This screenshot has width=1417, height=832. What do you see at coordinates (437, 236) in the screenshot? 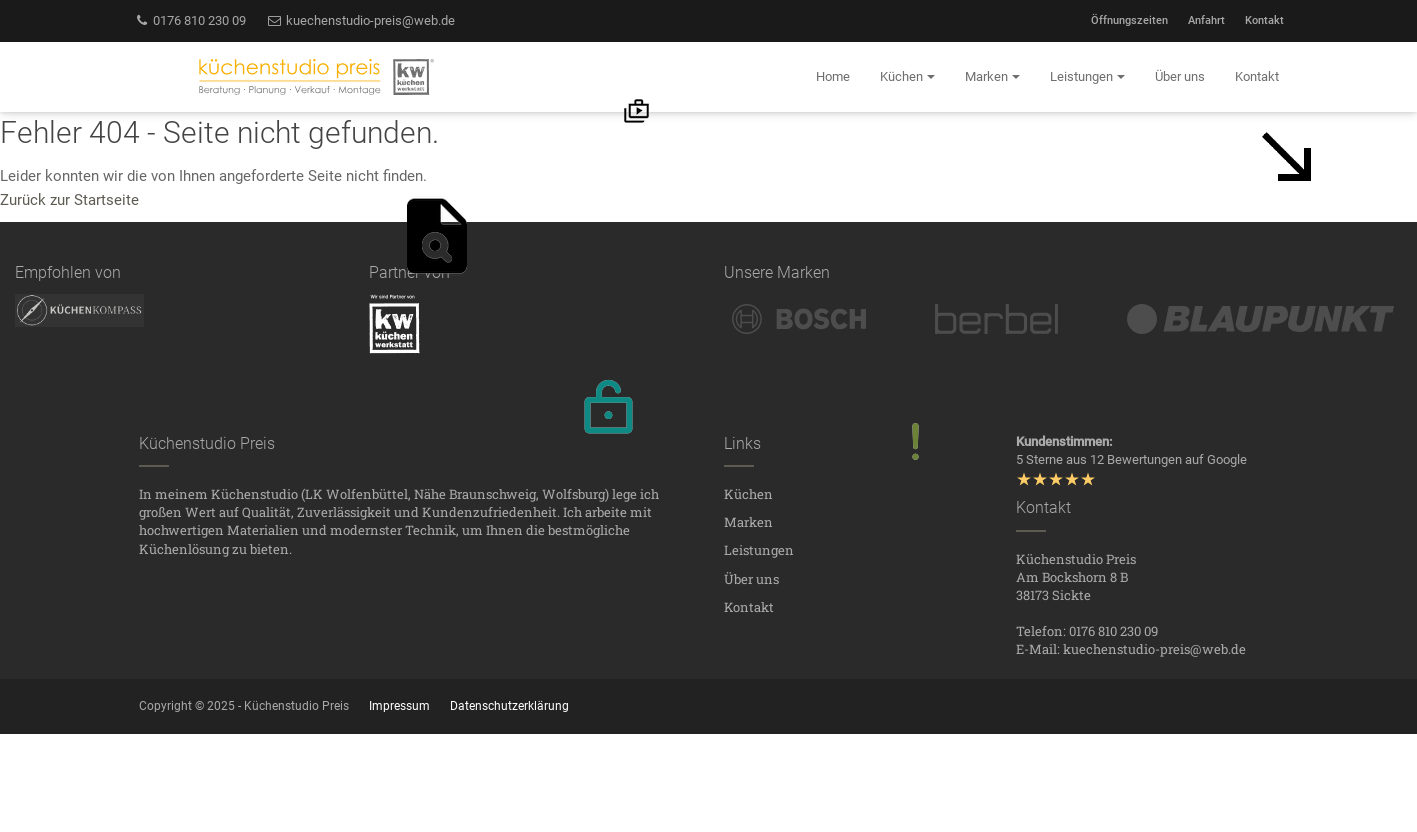
I see `search within document` at bounding box center [437, 236].